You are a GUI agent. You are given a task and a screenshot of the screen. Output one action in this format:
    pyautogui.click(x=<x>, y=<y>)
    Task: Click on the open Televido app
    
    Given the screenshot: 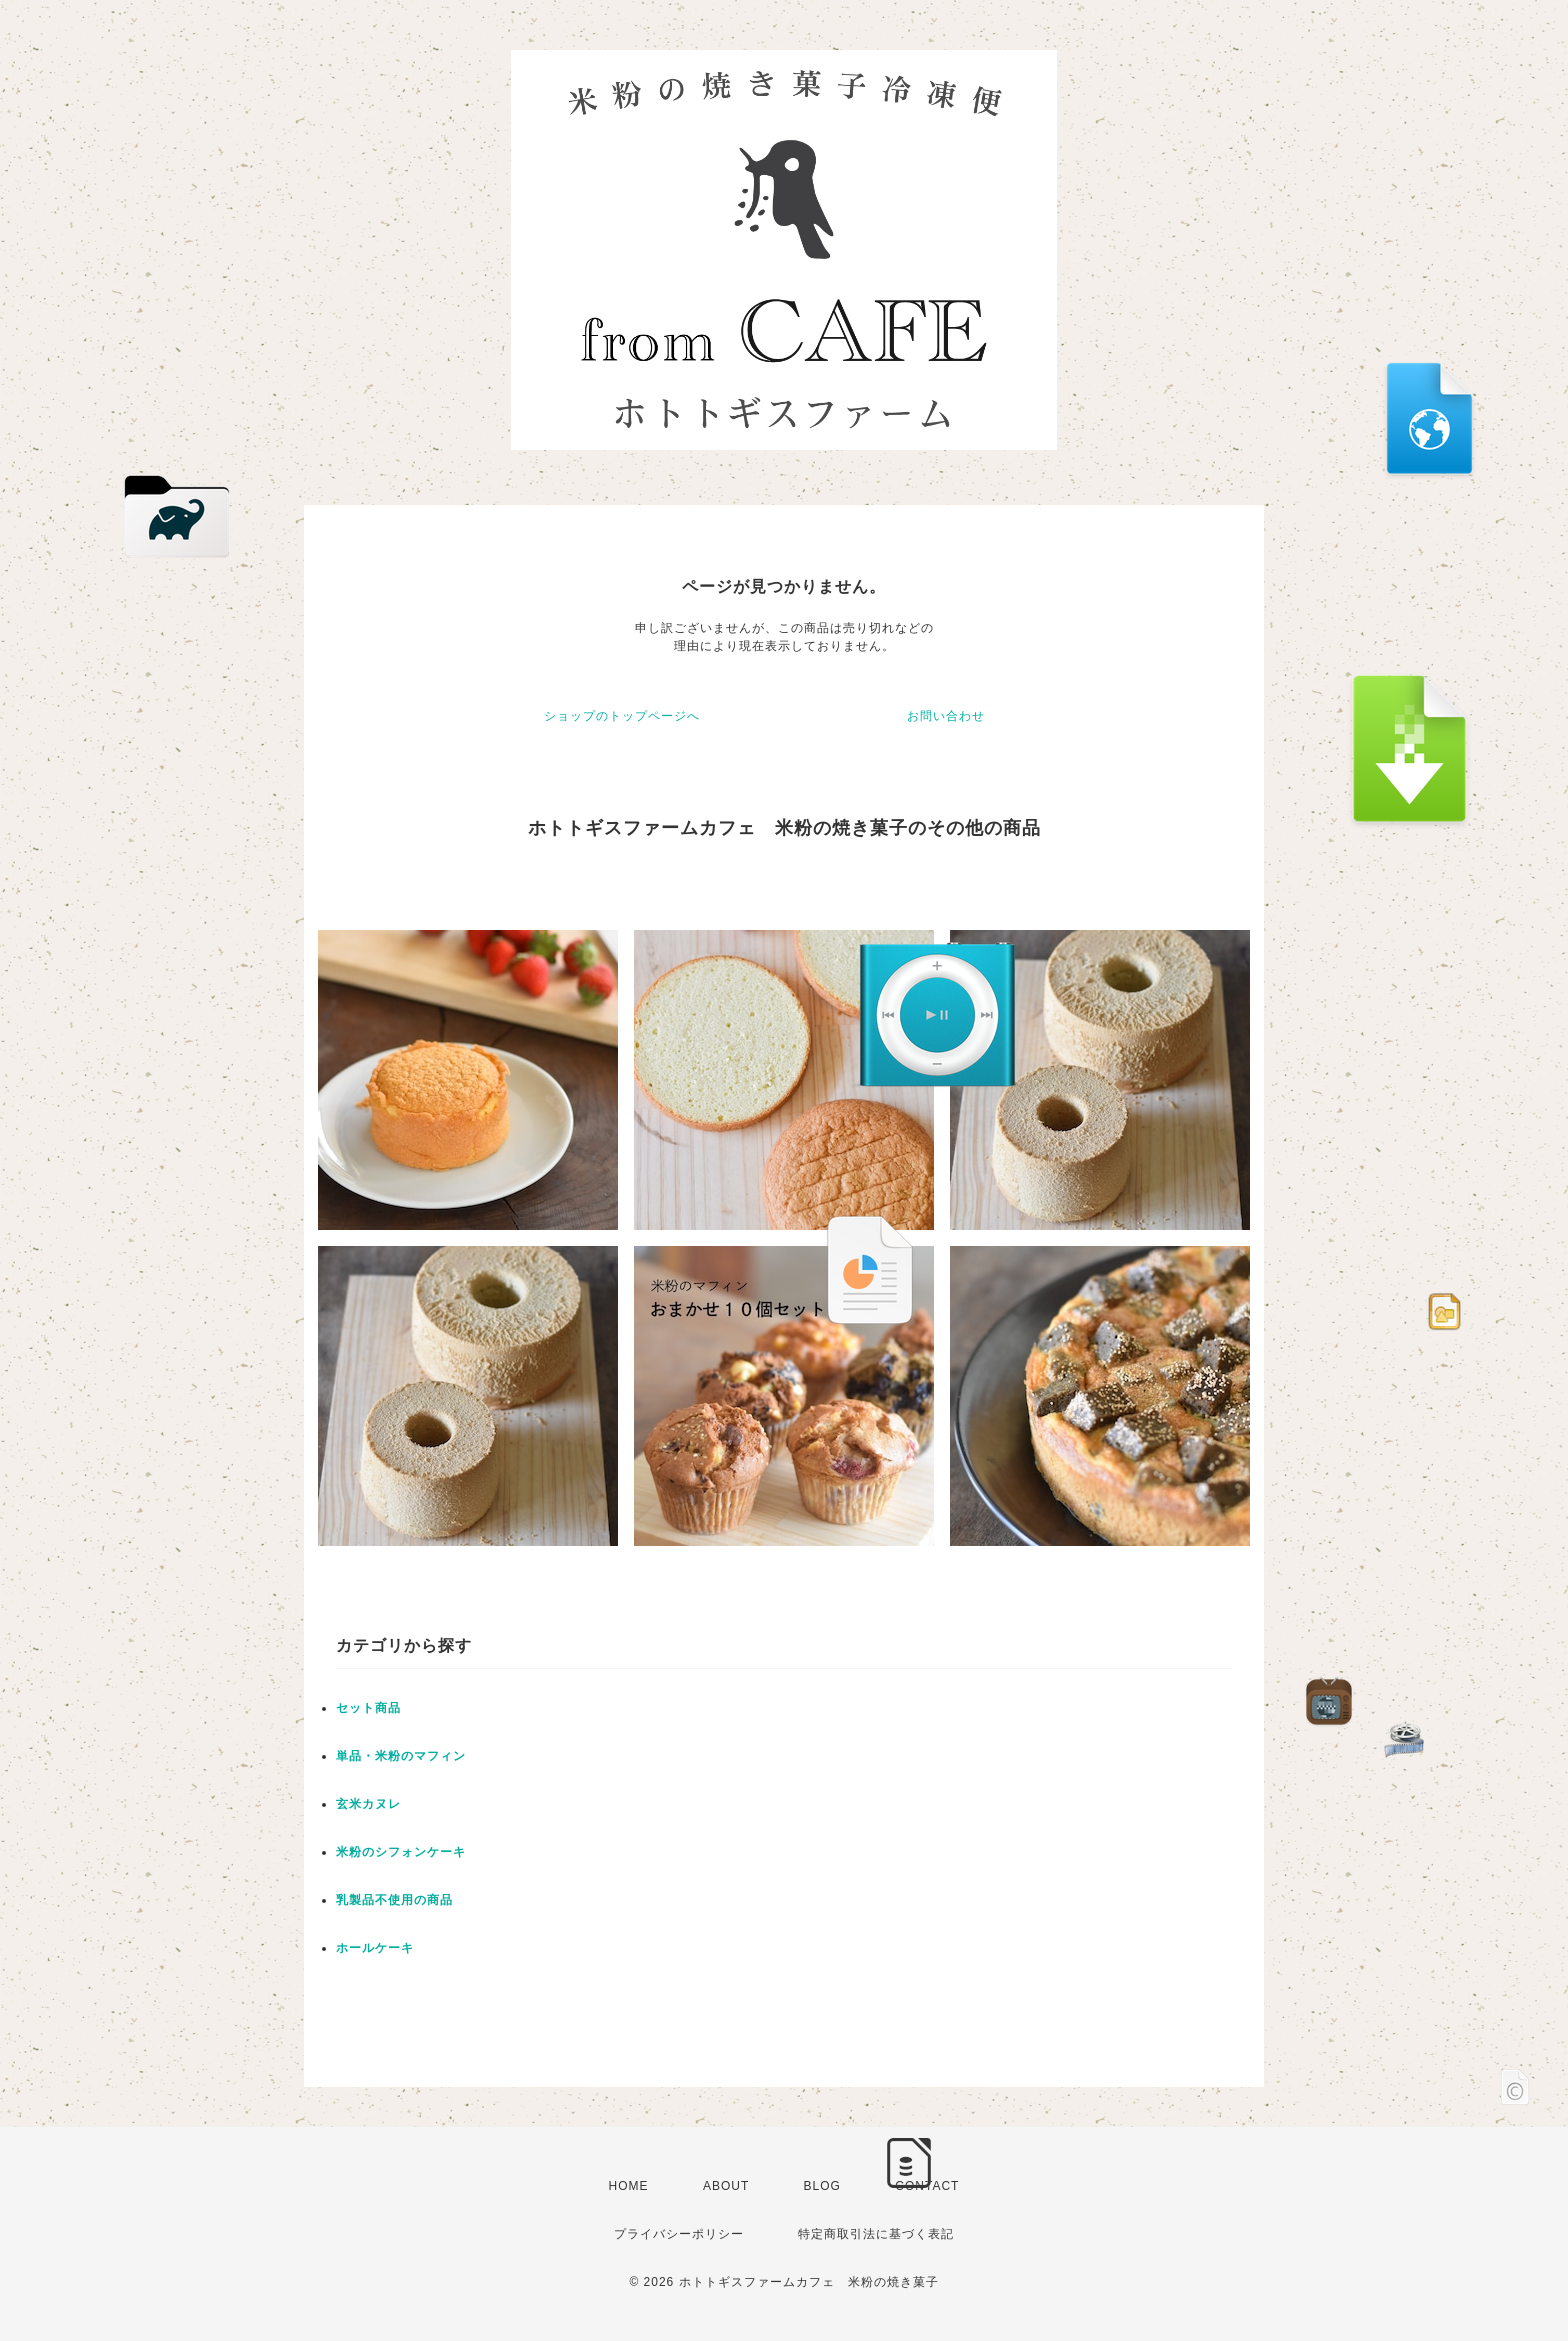 What is the action you would take?
    pyautogui.click(x=1329, y=1702)
    